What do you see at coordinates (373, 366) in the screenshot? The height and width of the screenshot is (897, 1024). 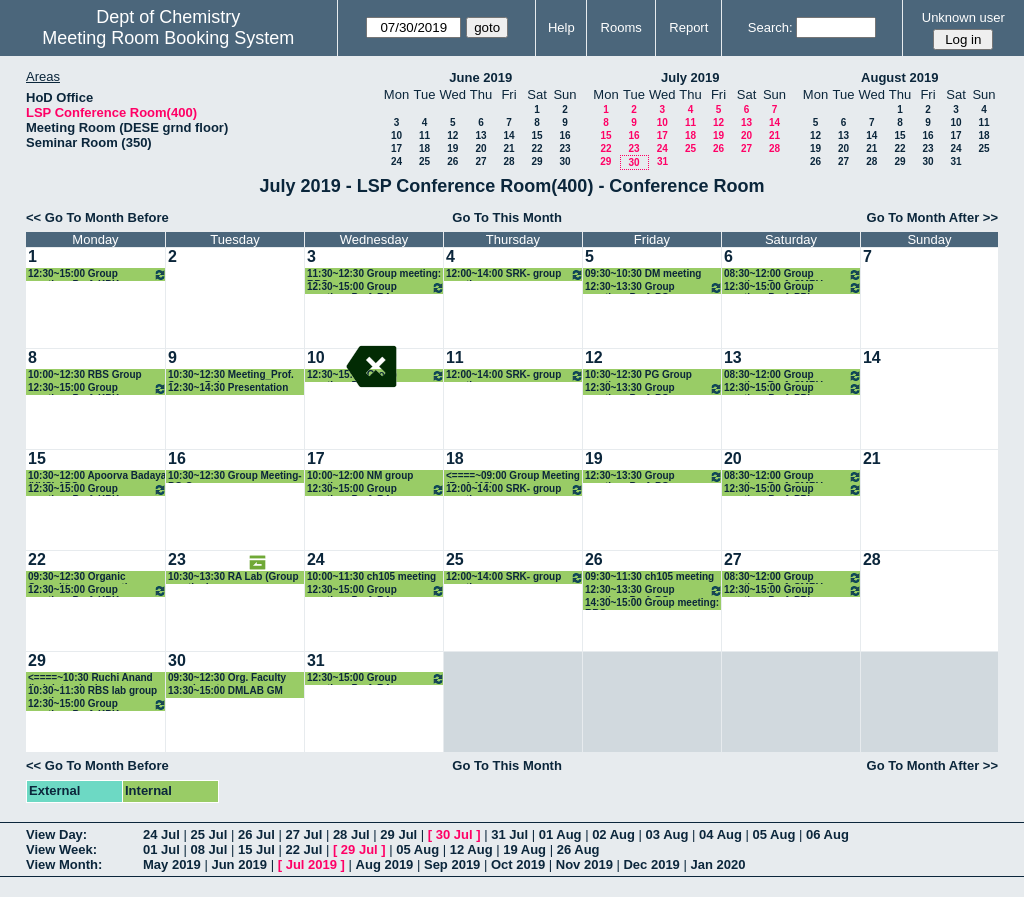 I see `delete previous character or backspace` at bounding box center [373, 366].